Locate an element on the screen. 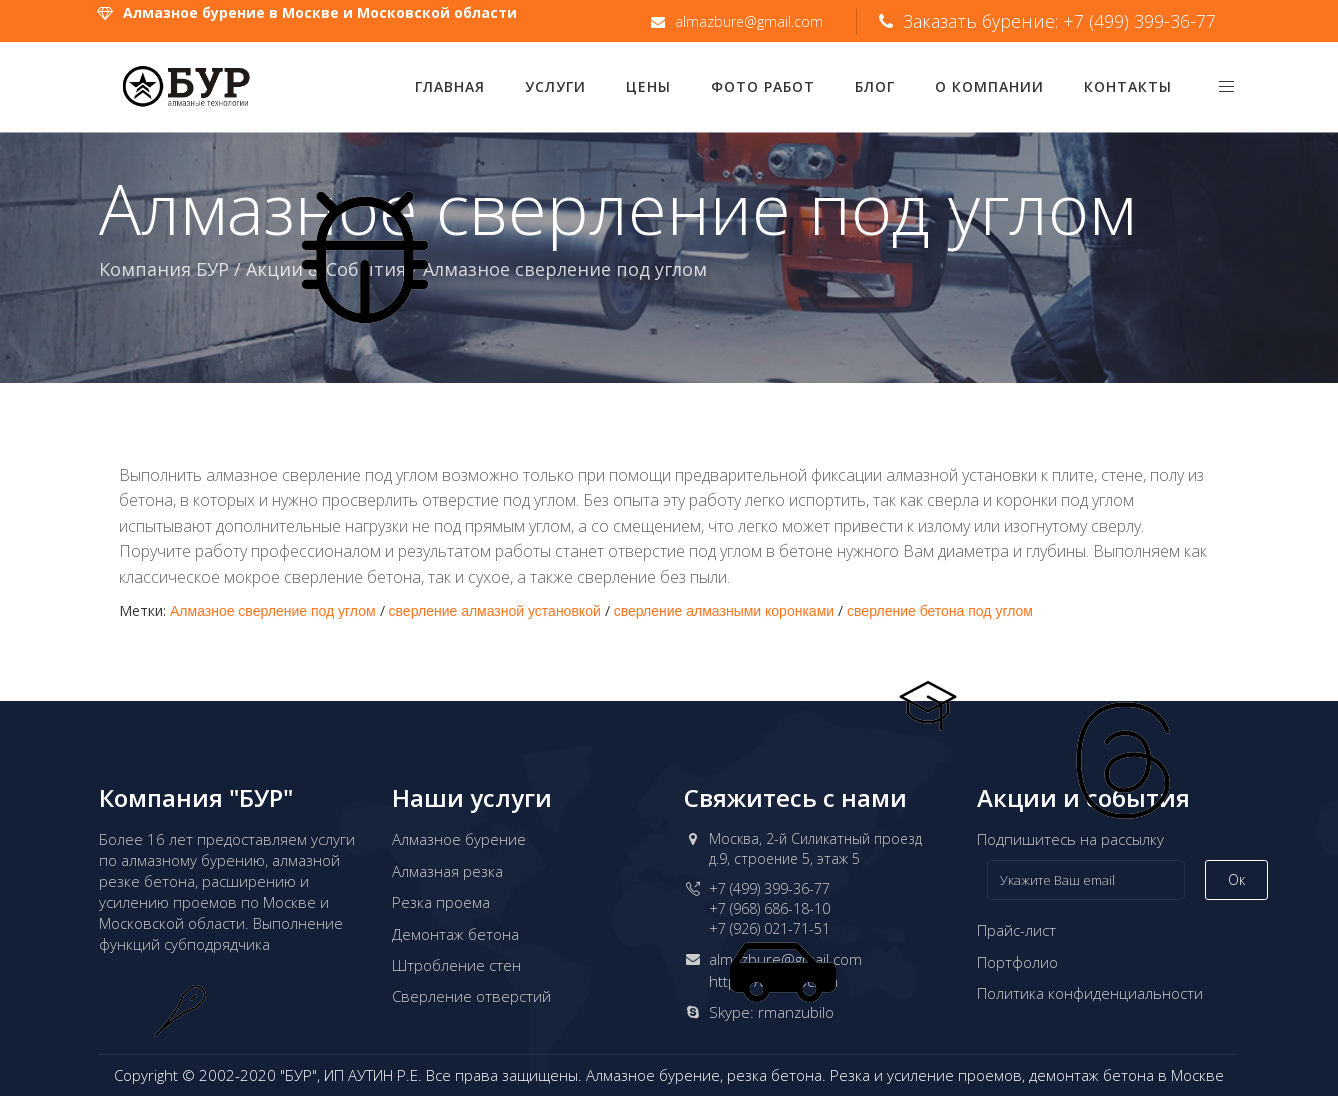 The height and width of the screenshot is (1096, 1338). open the Threads app is located at coordinates (1125, 760).